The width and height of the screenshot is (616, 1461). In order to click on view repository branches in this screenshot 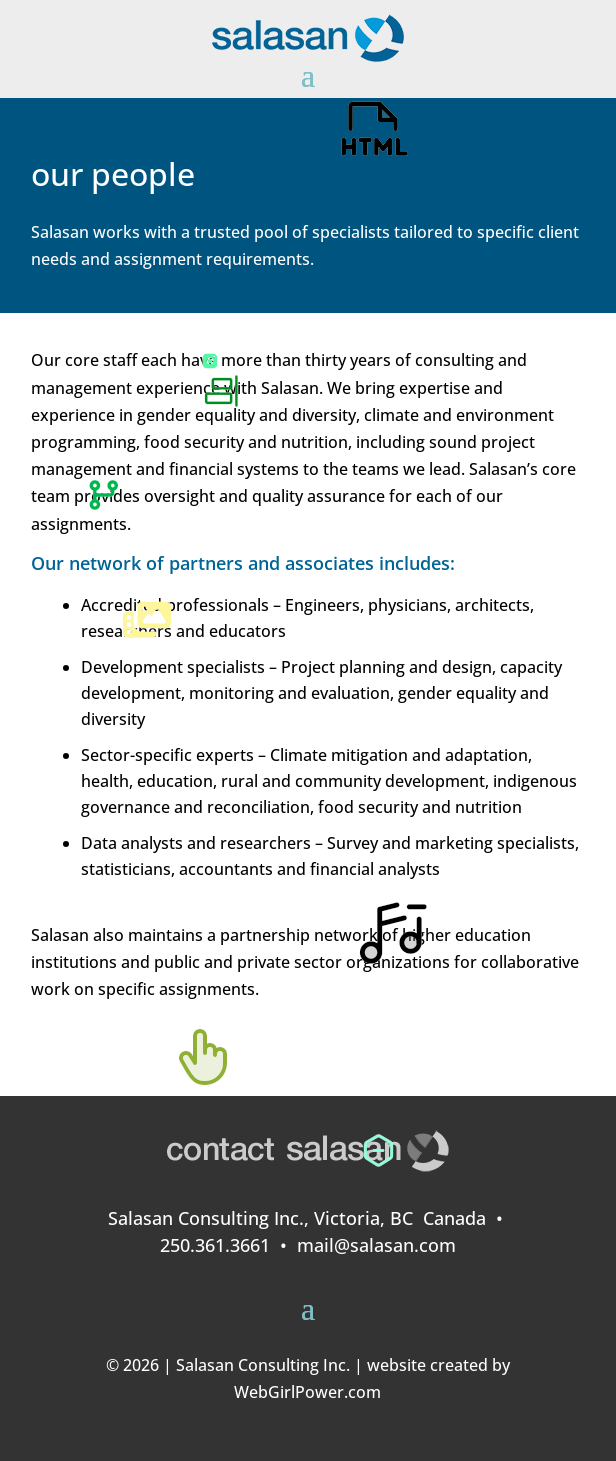, I will do `click(102, 495)`.